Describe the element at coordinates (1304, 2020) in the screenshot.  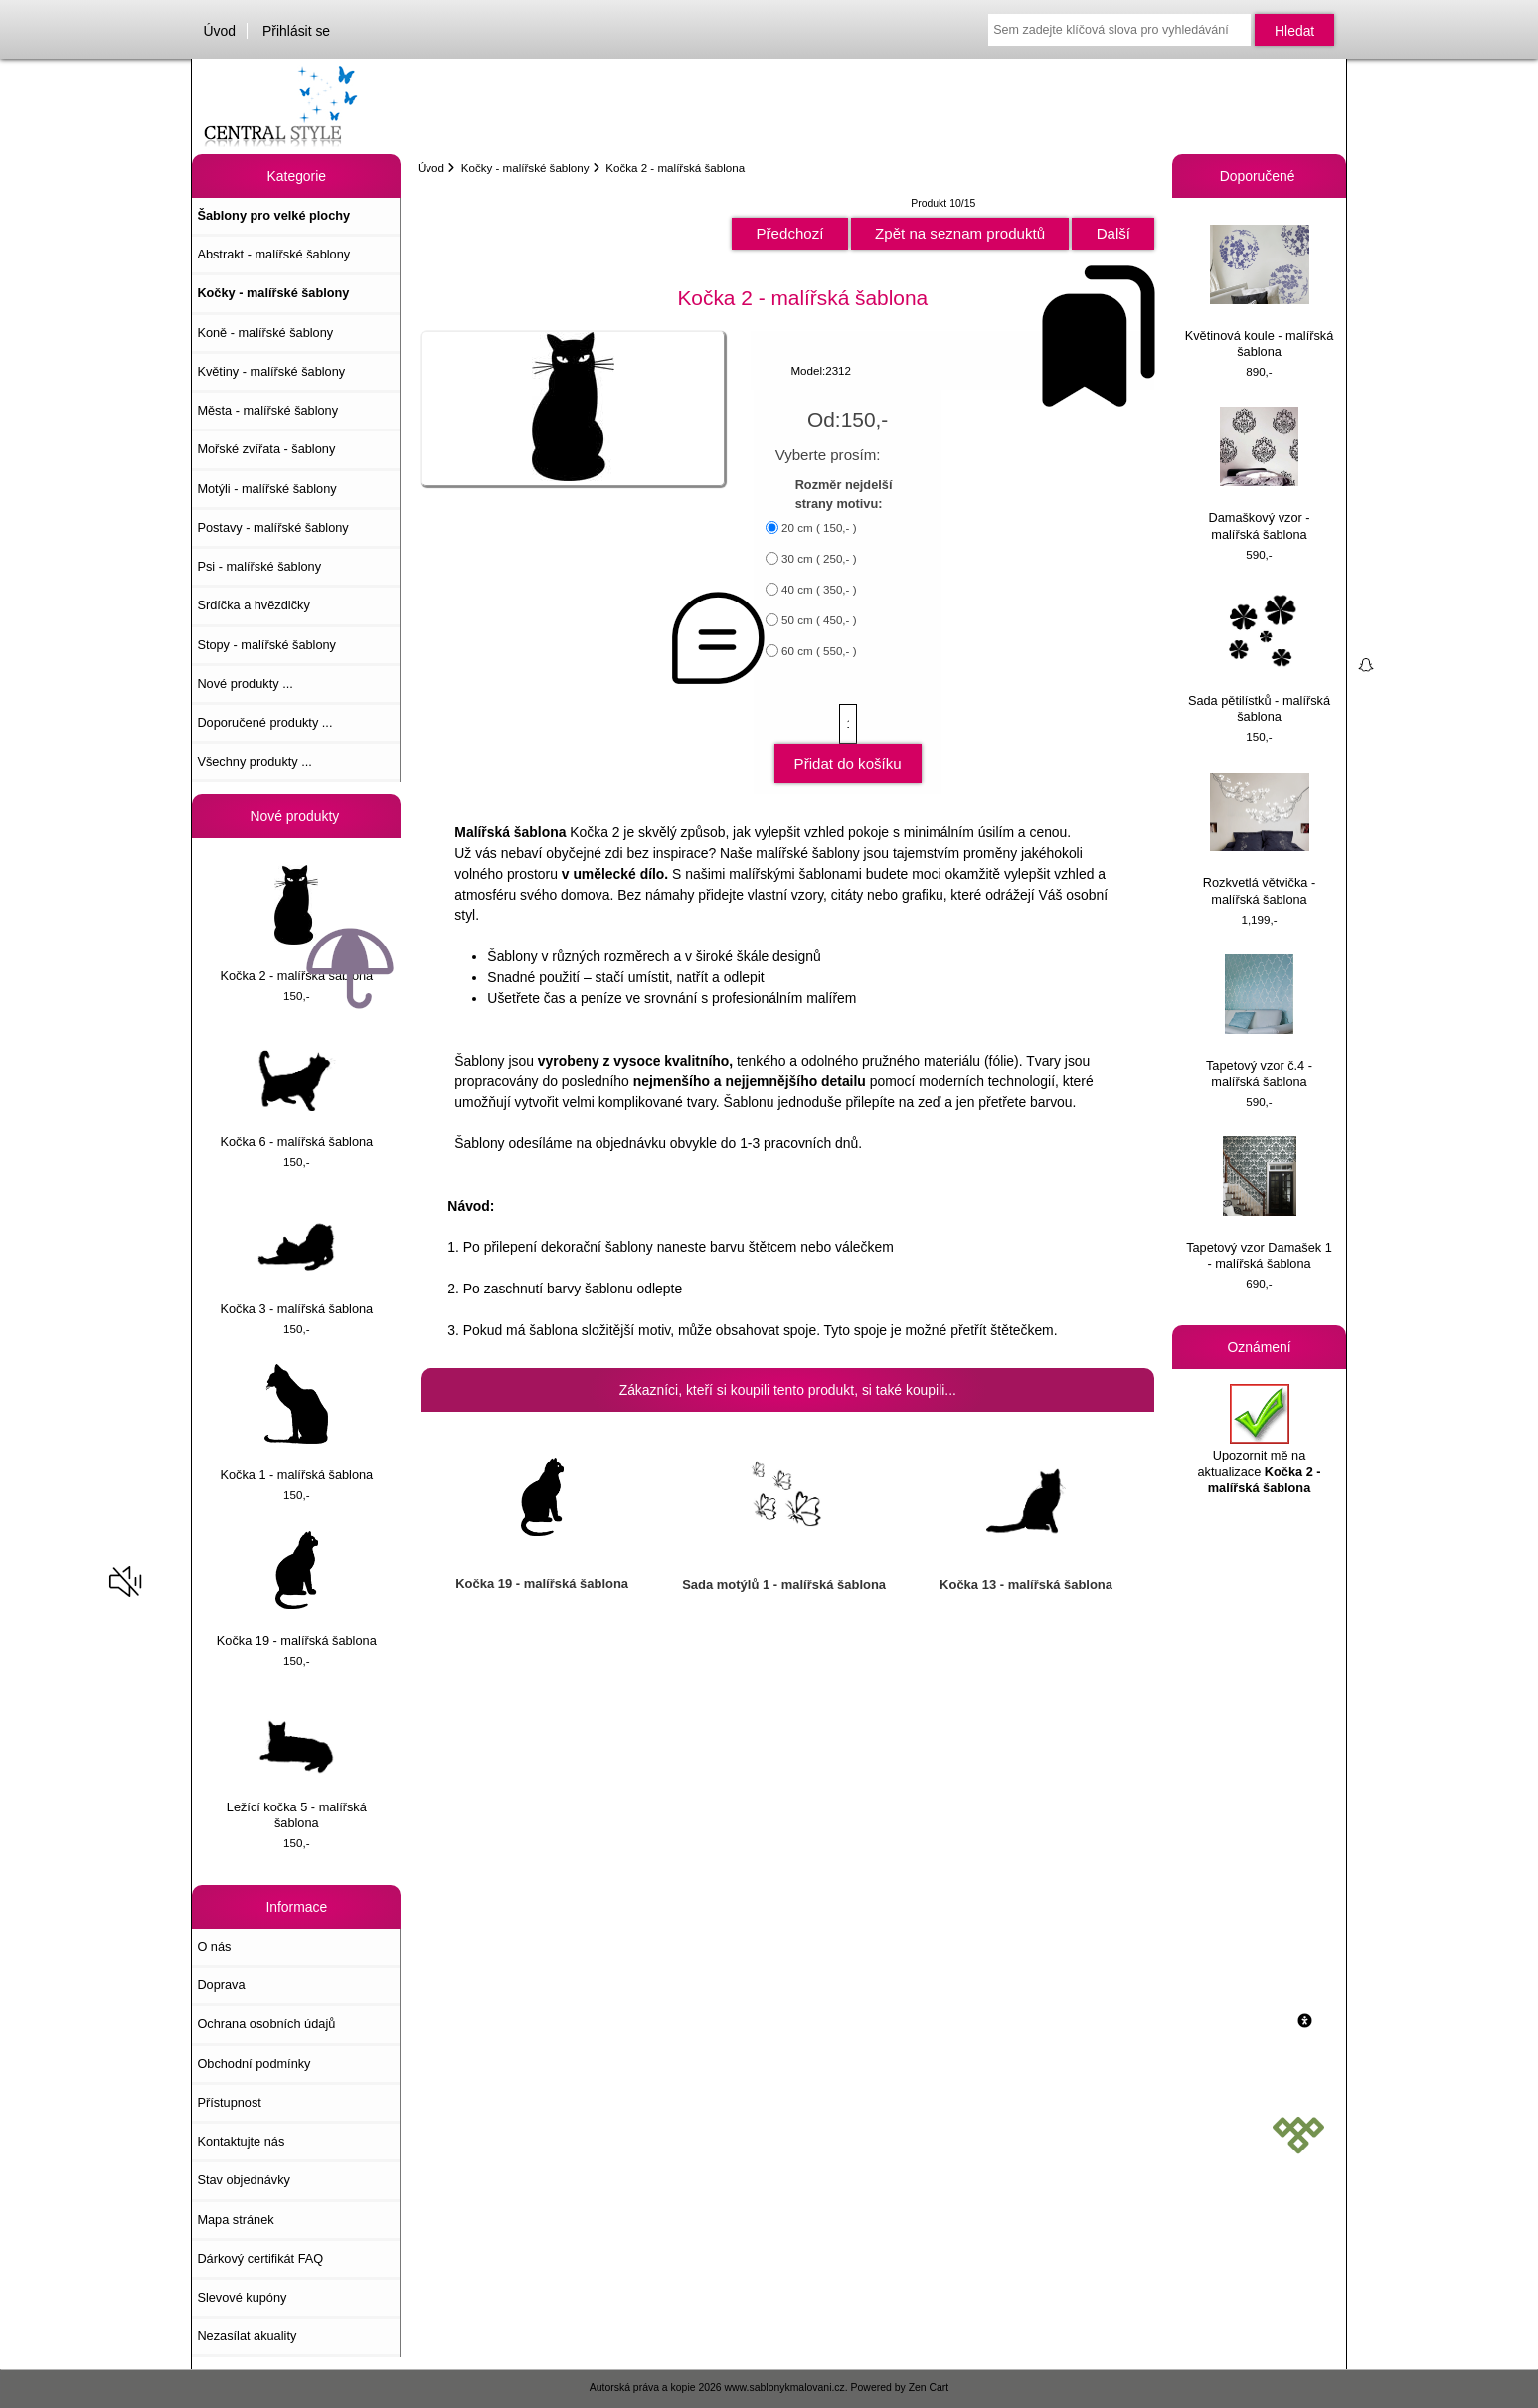
I see `indicates accessibility features are available` at that location.